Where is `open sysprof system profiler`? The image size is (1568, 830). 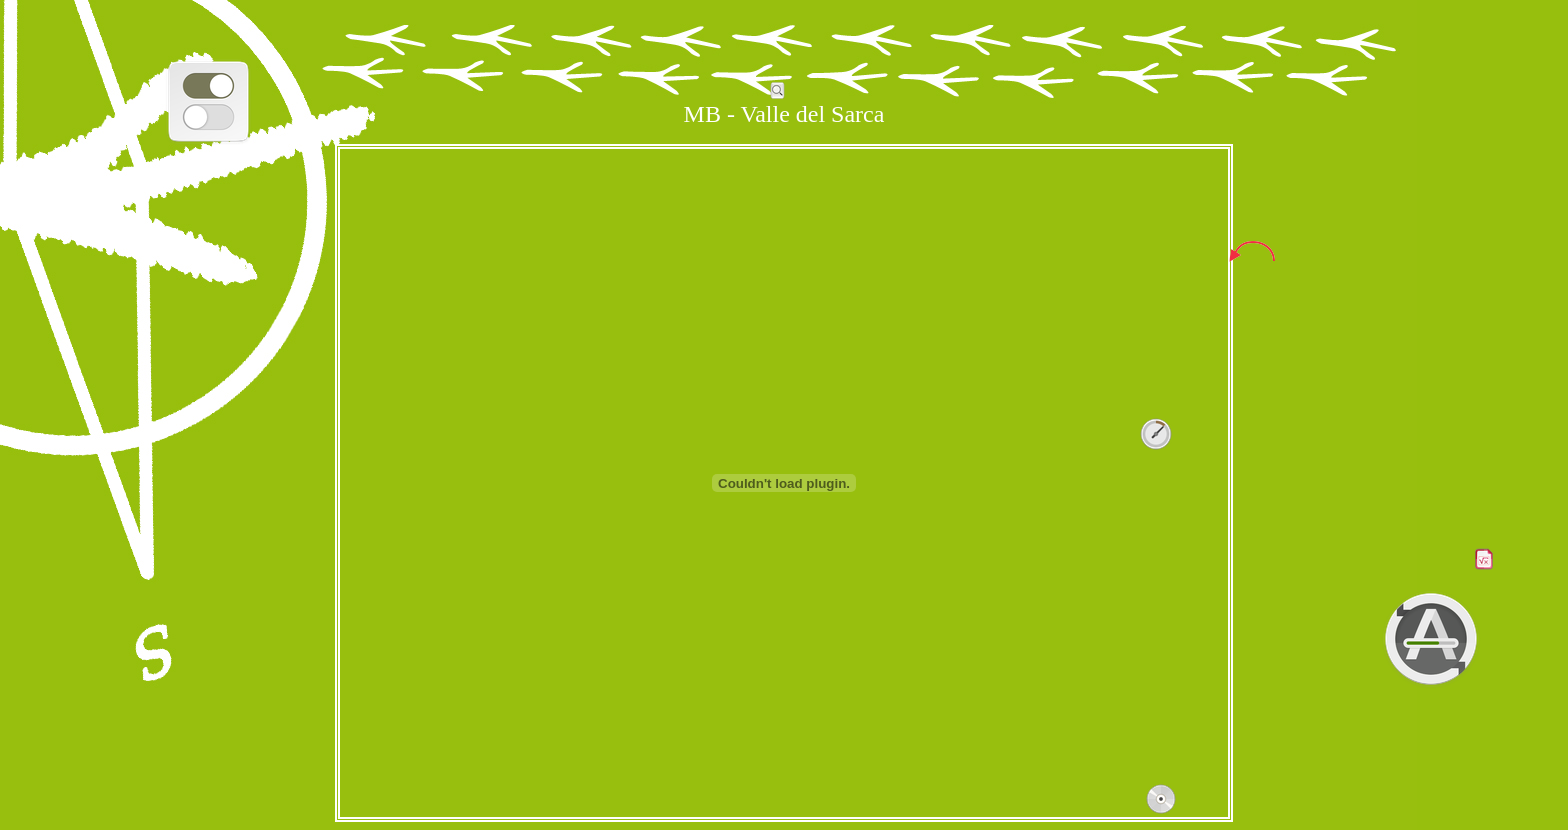 open sysprof system profiler is located at coordinates (1156, 434).